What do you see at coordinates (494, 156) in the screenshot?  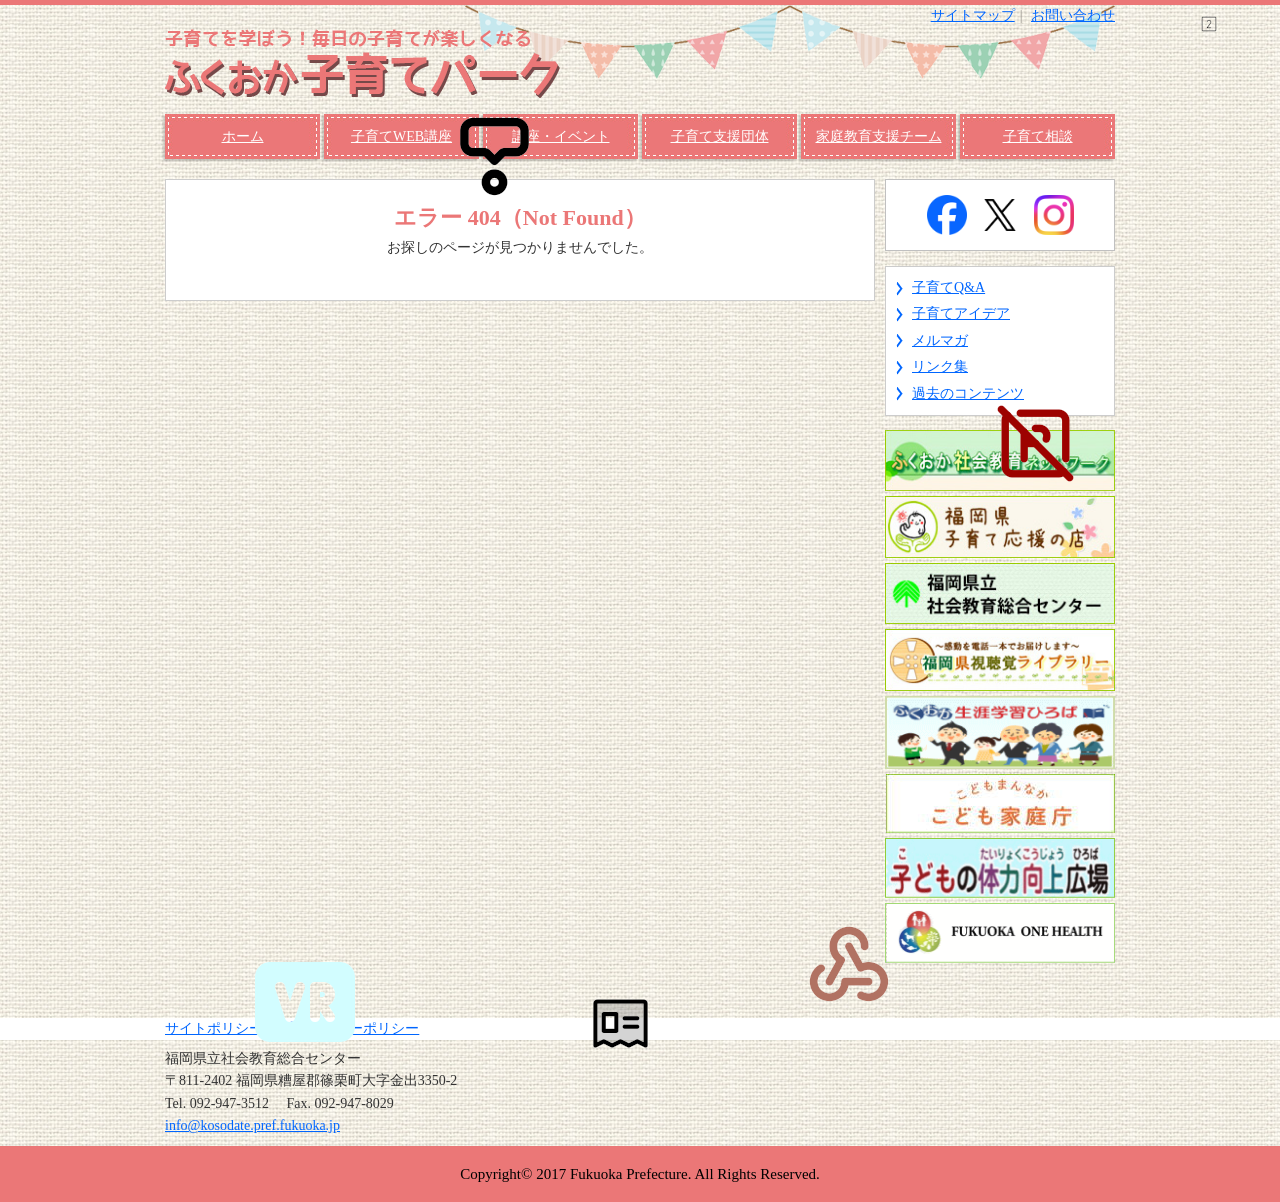 I see `view tooltip or help information` at bounding box center [494, 156].